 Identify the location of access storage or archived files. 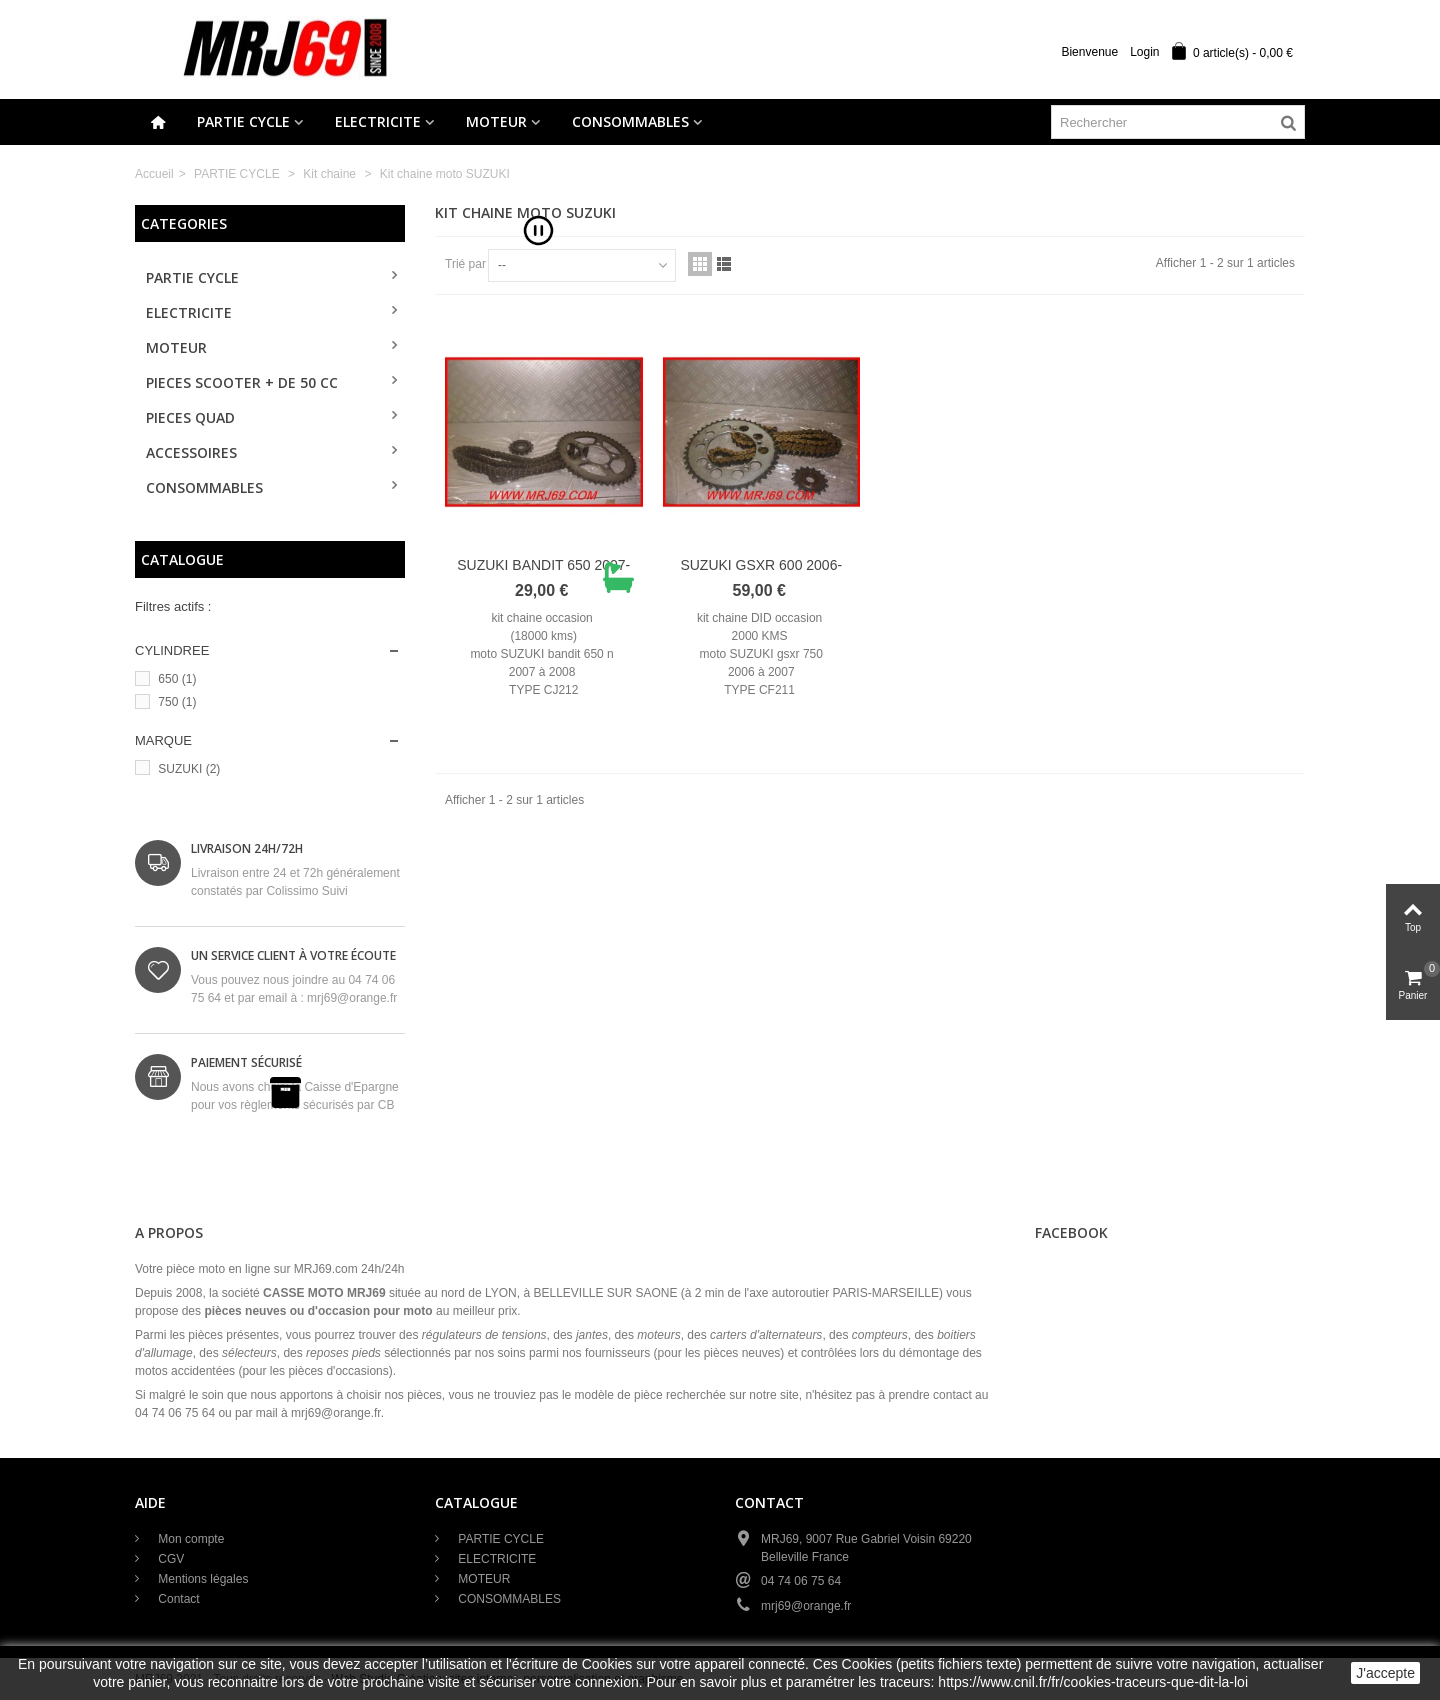
(285, 1092).